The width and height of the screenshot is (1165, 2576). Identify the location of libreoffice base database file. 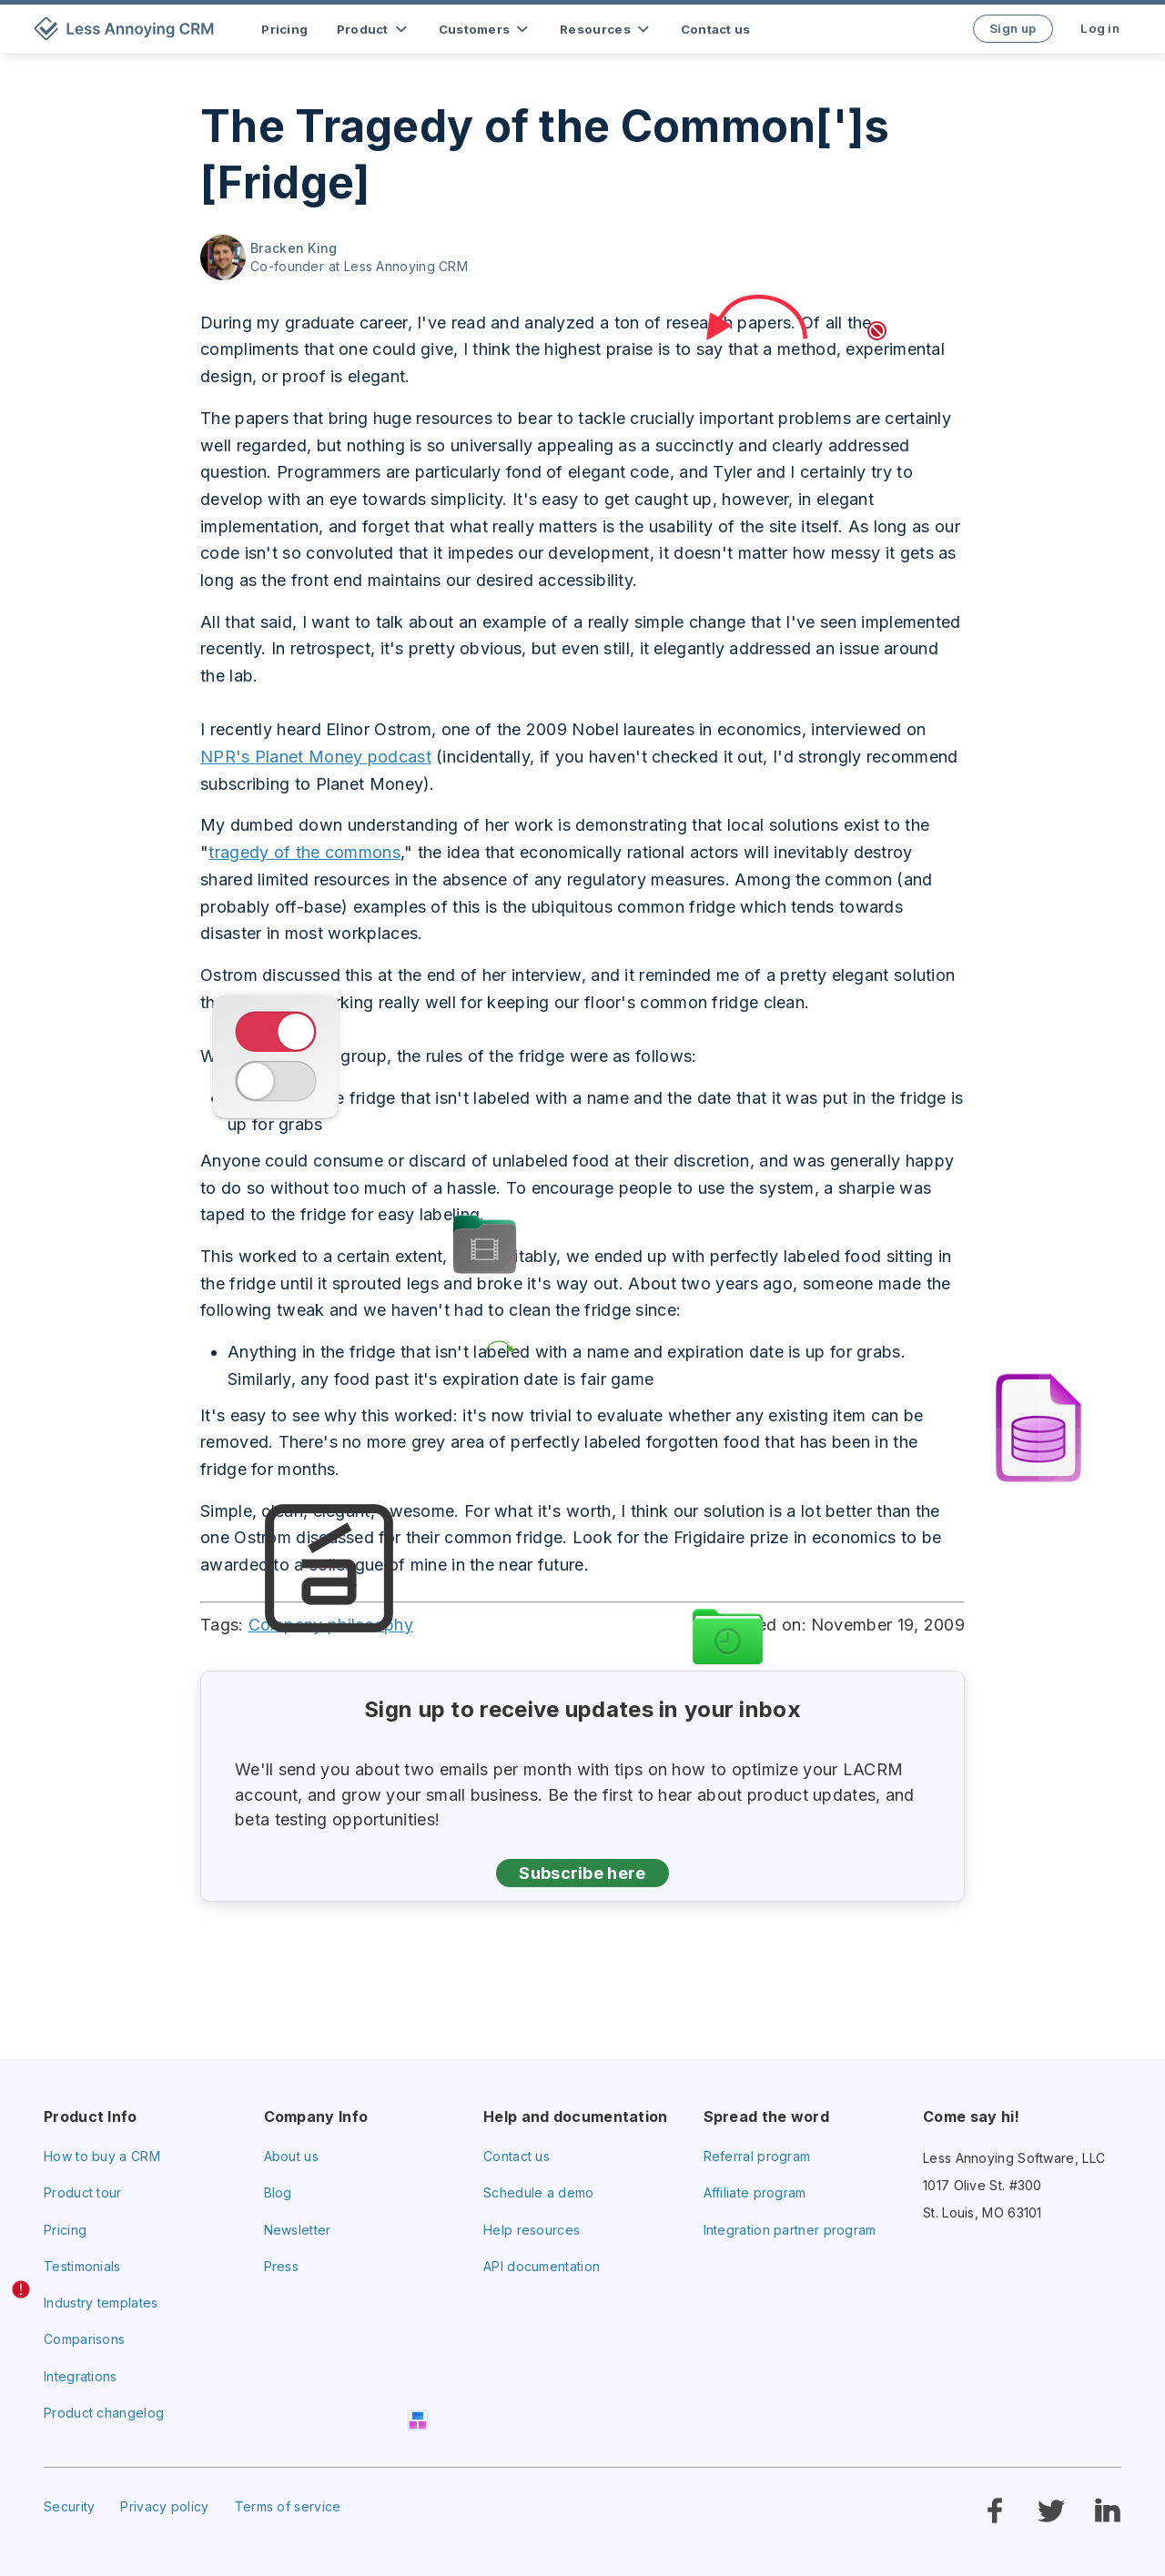
(1038, 1428).